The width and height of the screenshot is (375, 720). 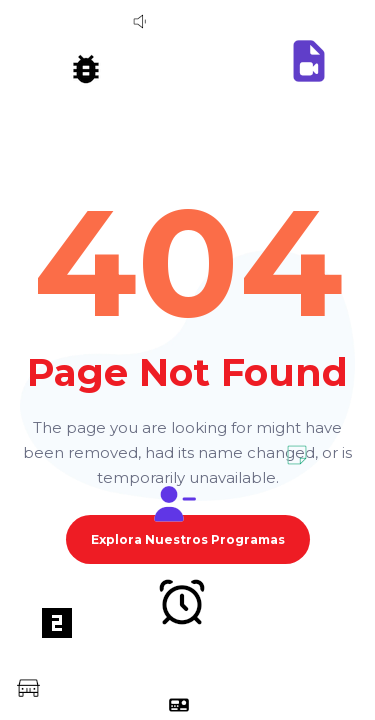 I want to click on select option number two, so click(x=57, y=623).